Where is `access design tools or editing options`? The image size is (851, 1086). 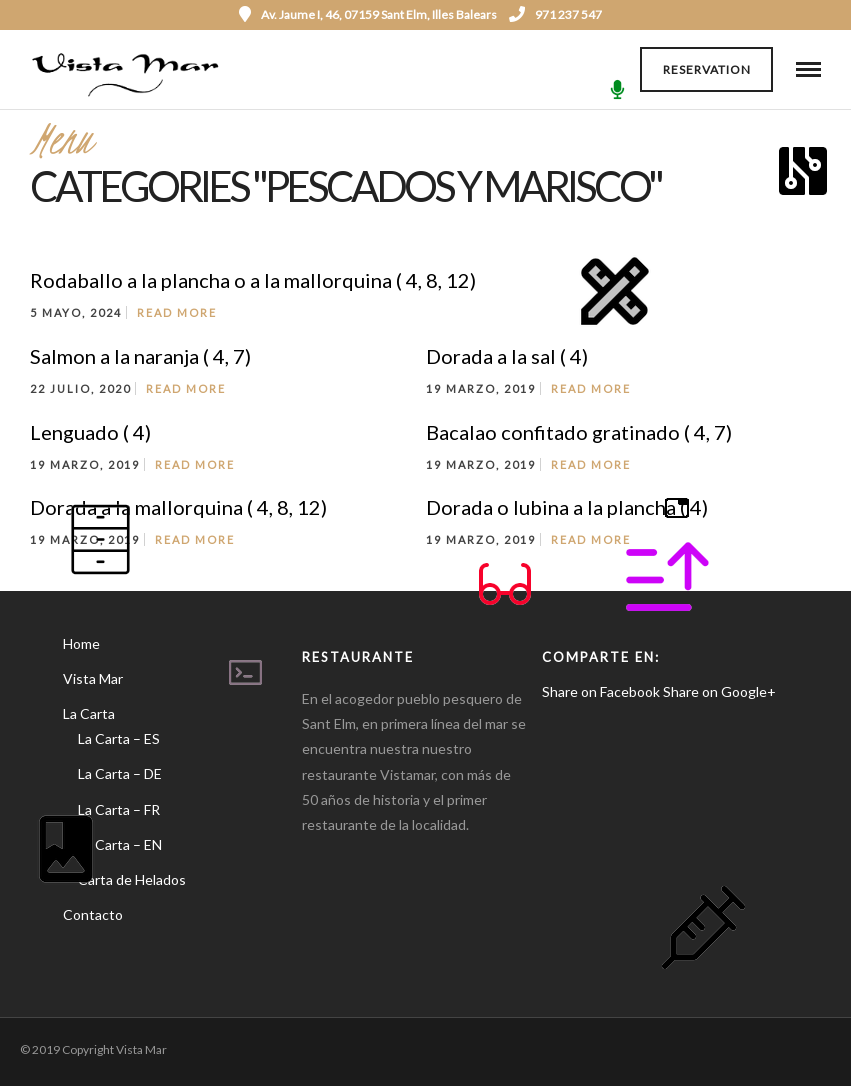 access design tools or editing options is located at coordinates (614, 291).